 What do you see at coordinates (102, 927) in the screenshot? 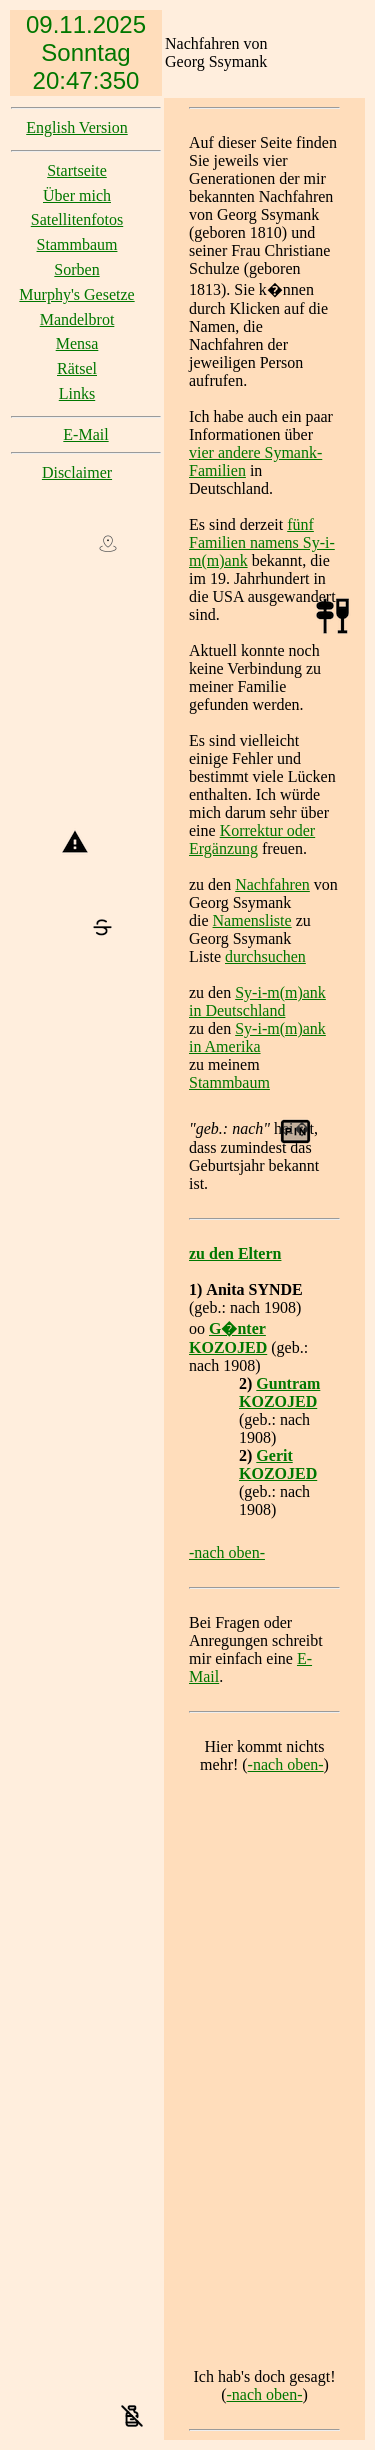
I see `apply strikethrough formatting to selected text` at bounding box center [102, 927].